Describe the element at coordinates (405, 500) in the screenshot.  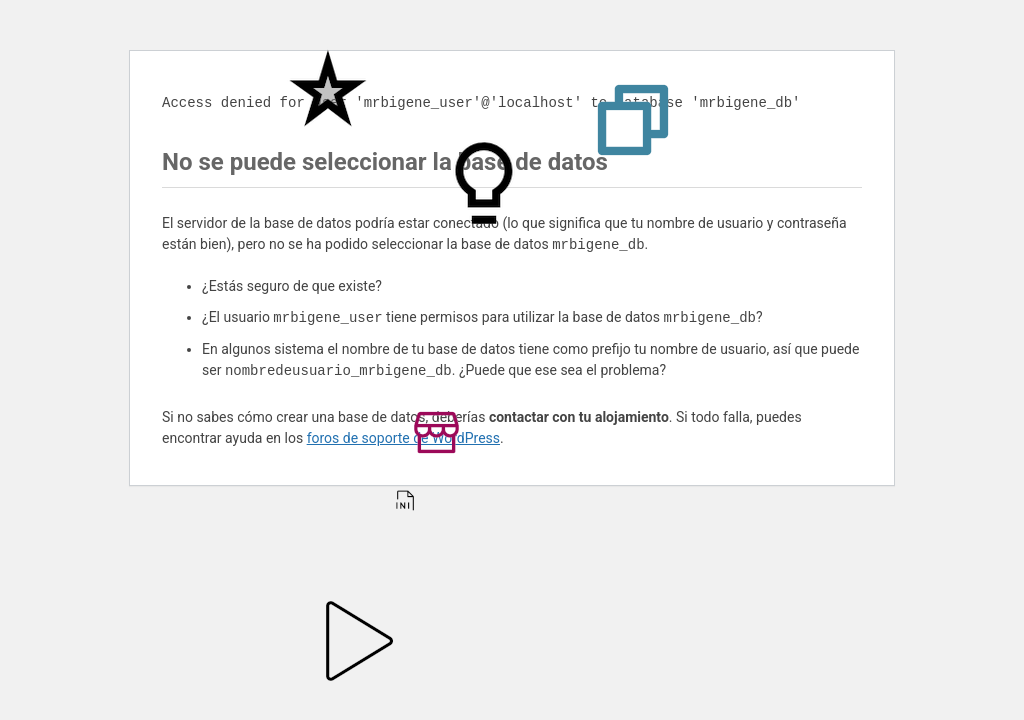
I see `view or open an INI configuration file` at that location.